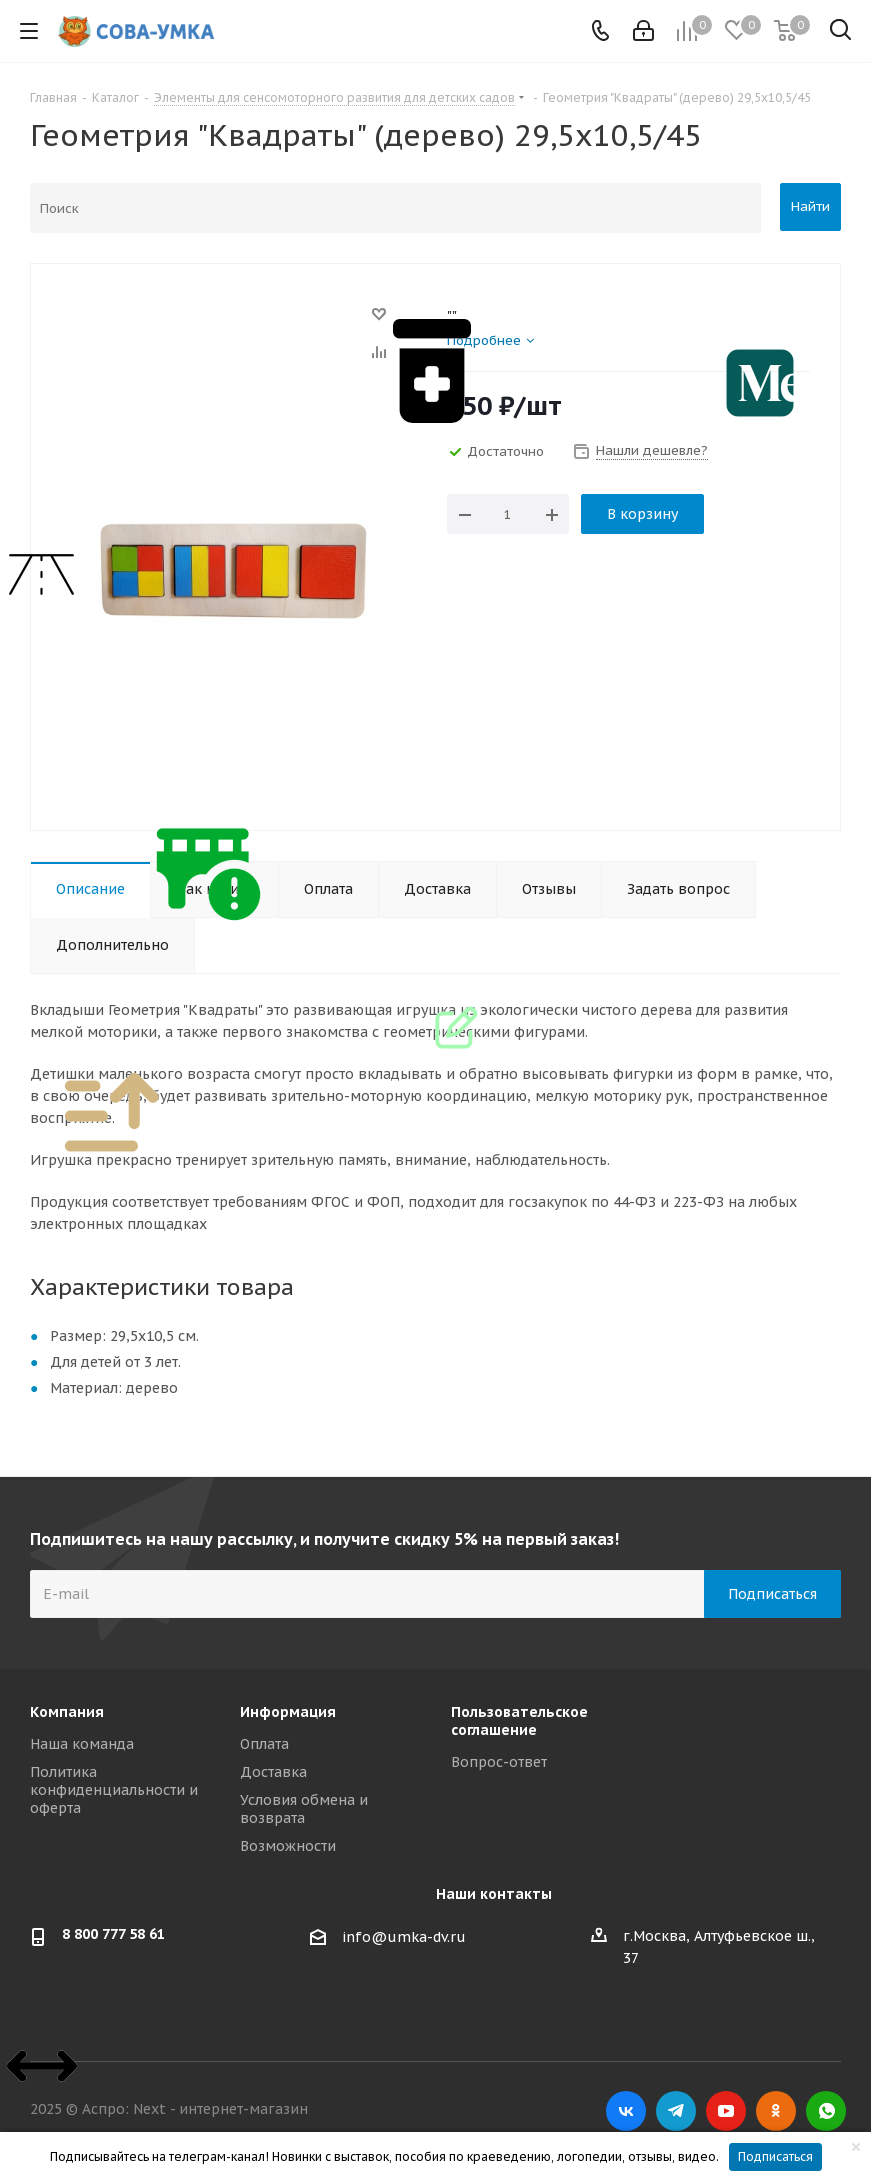 The height and width of the screenshot is (2182, 871). What do you see at coordinates (41, 574) in the screenshot?
I see `view directions or navigation` at bounding box center [41, 574].